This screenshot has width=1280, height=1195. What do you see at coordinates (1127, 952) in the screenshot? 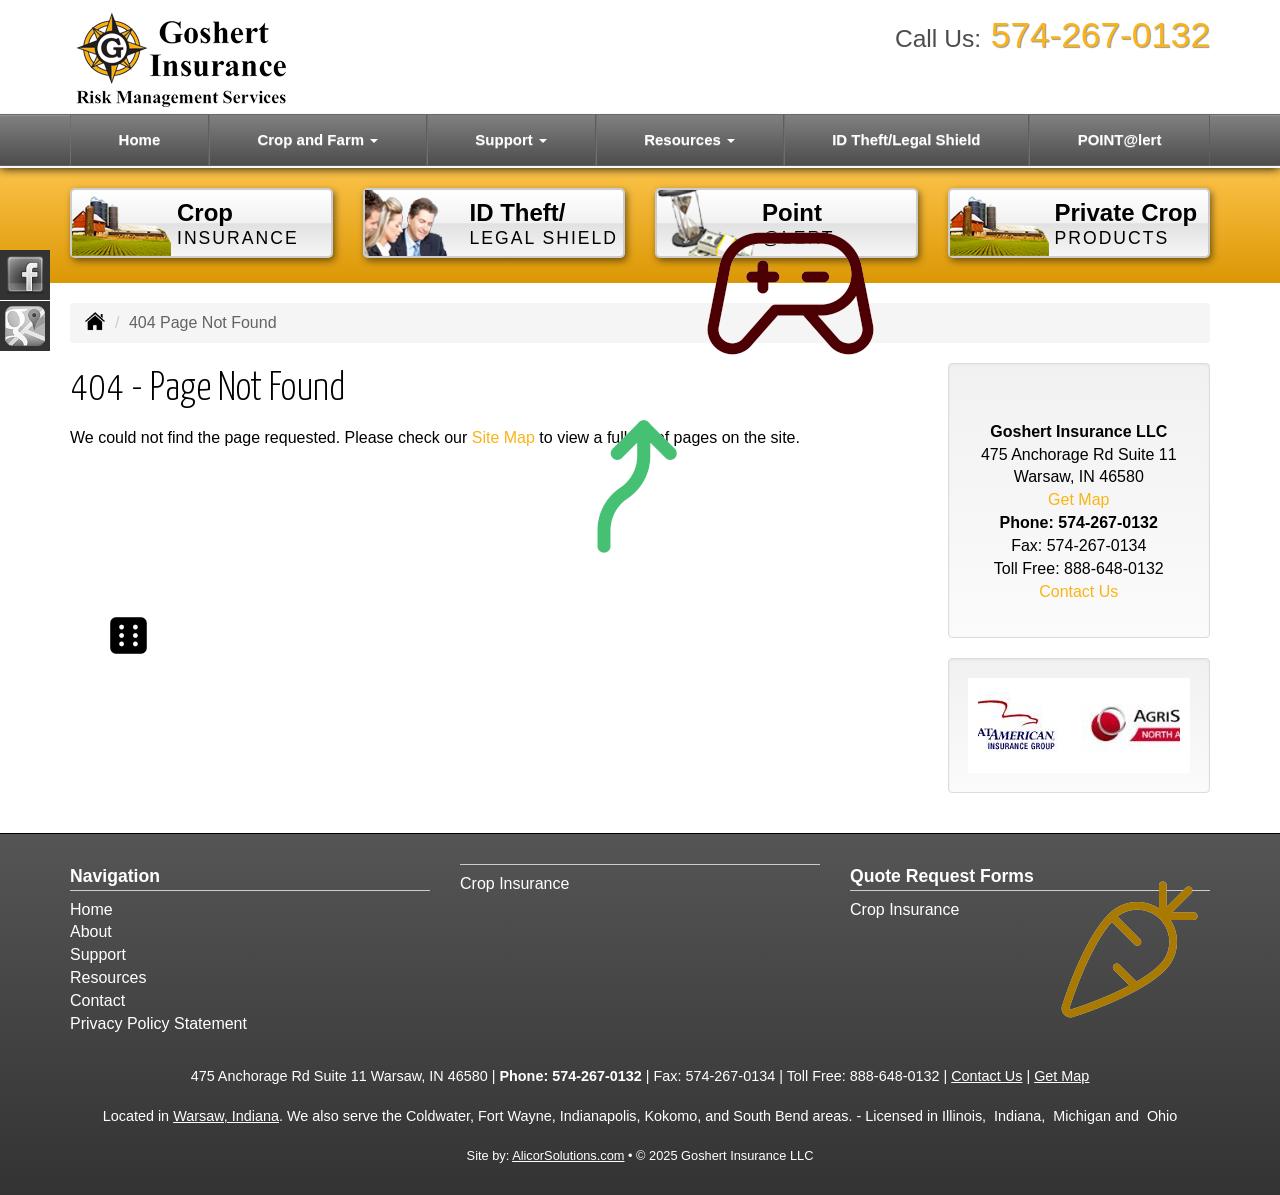
I see `browse vegetable or produce category` at bounding box center [1127, 952].